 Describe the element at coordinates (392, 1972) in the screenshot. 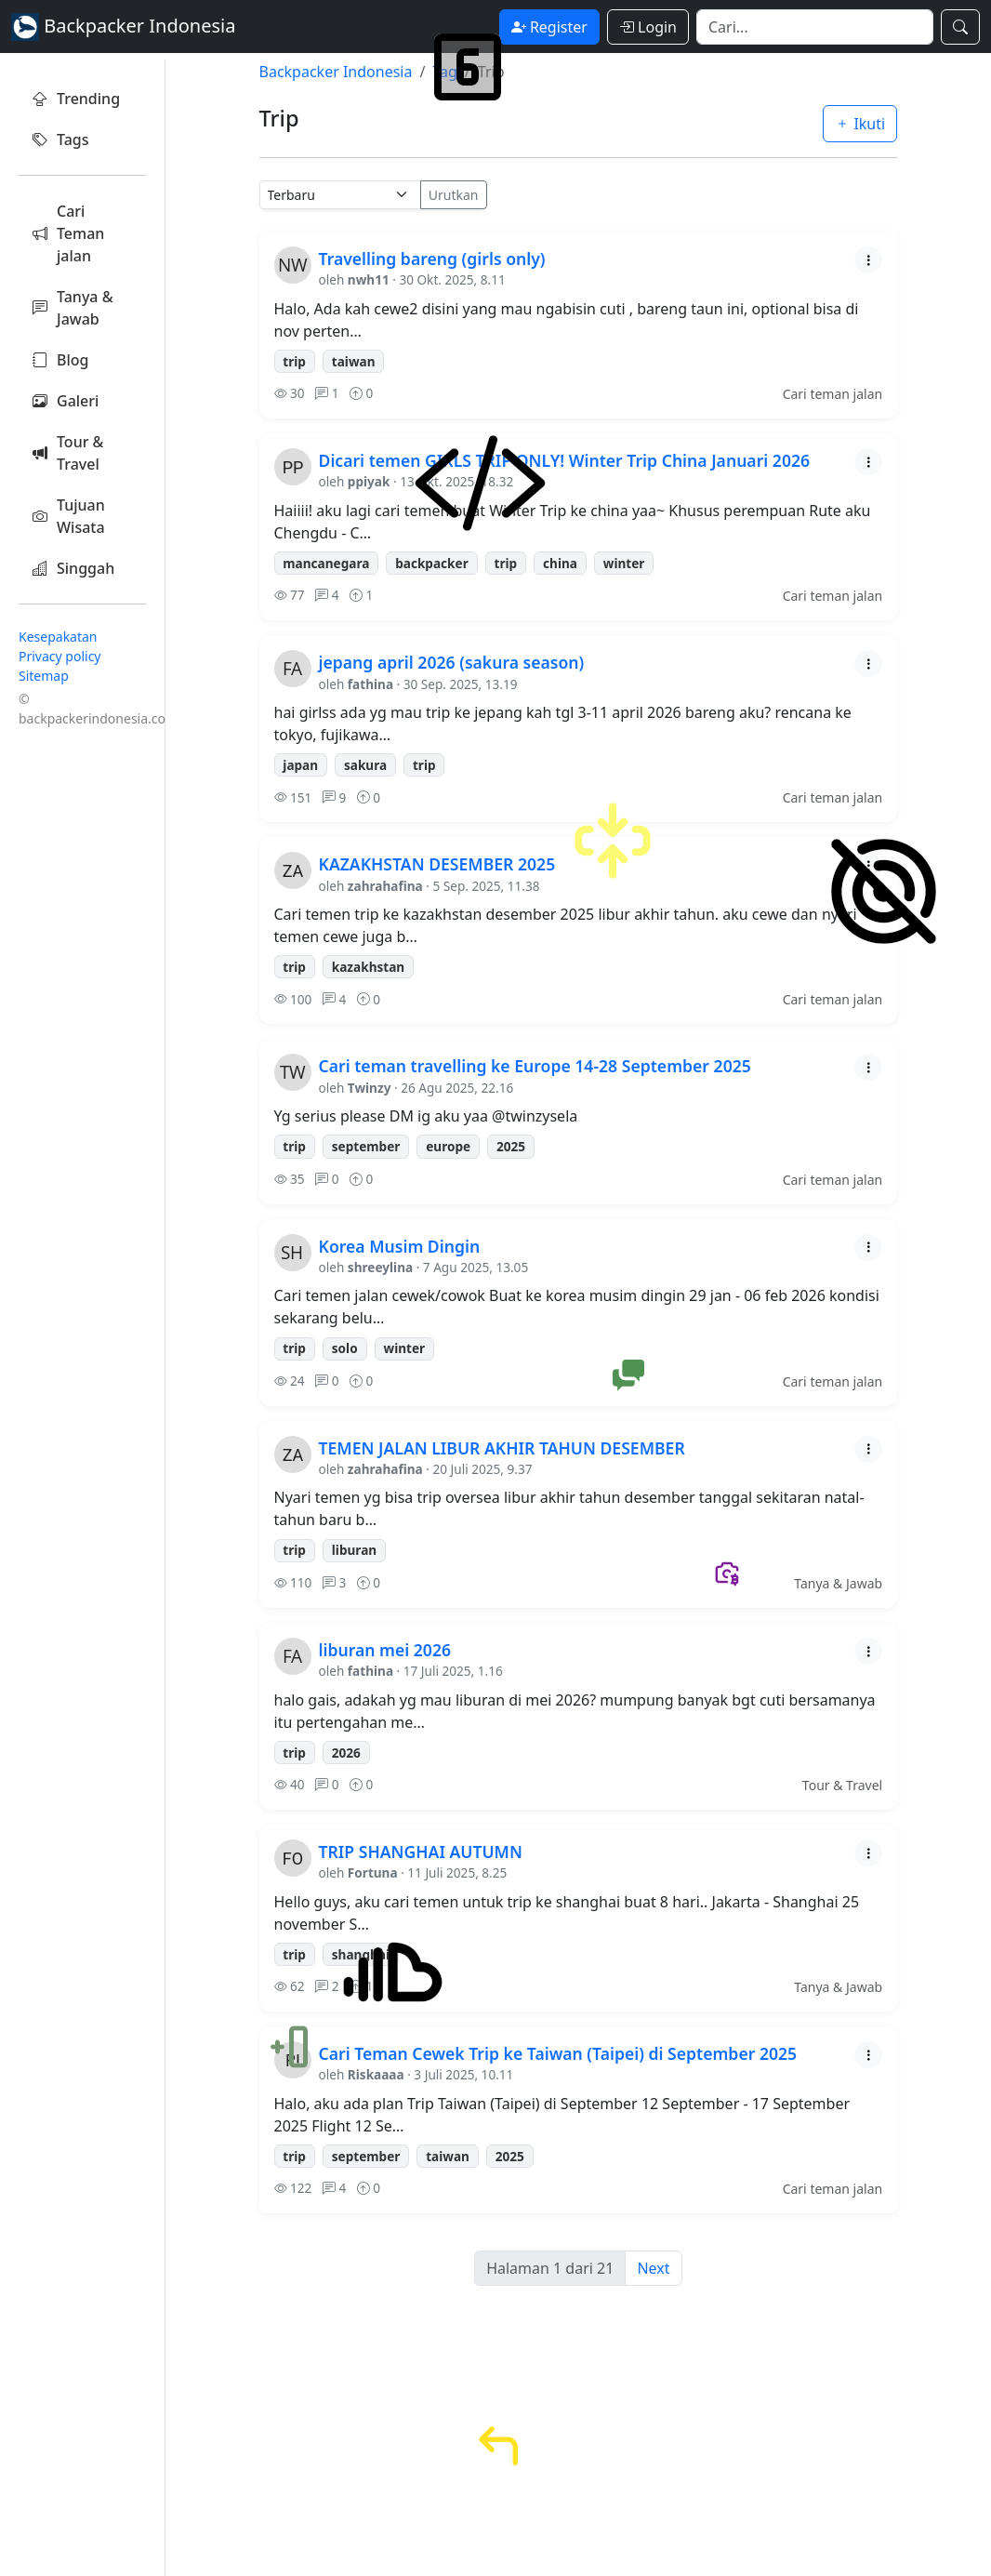

I see `open soundcloud` at that location.